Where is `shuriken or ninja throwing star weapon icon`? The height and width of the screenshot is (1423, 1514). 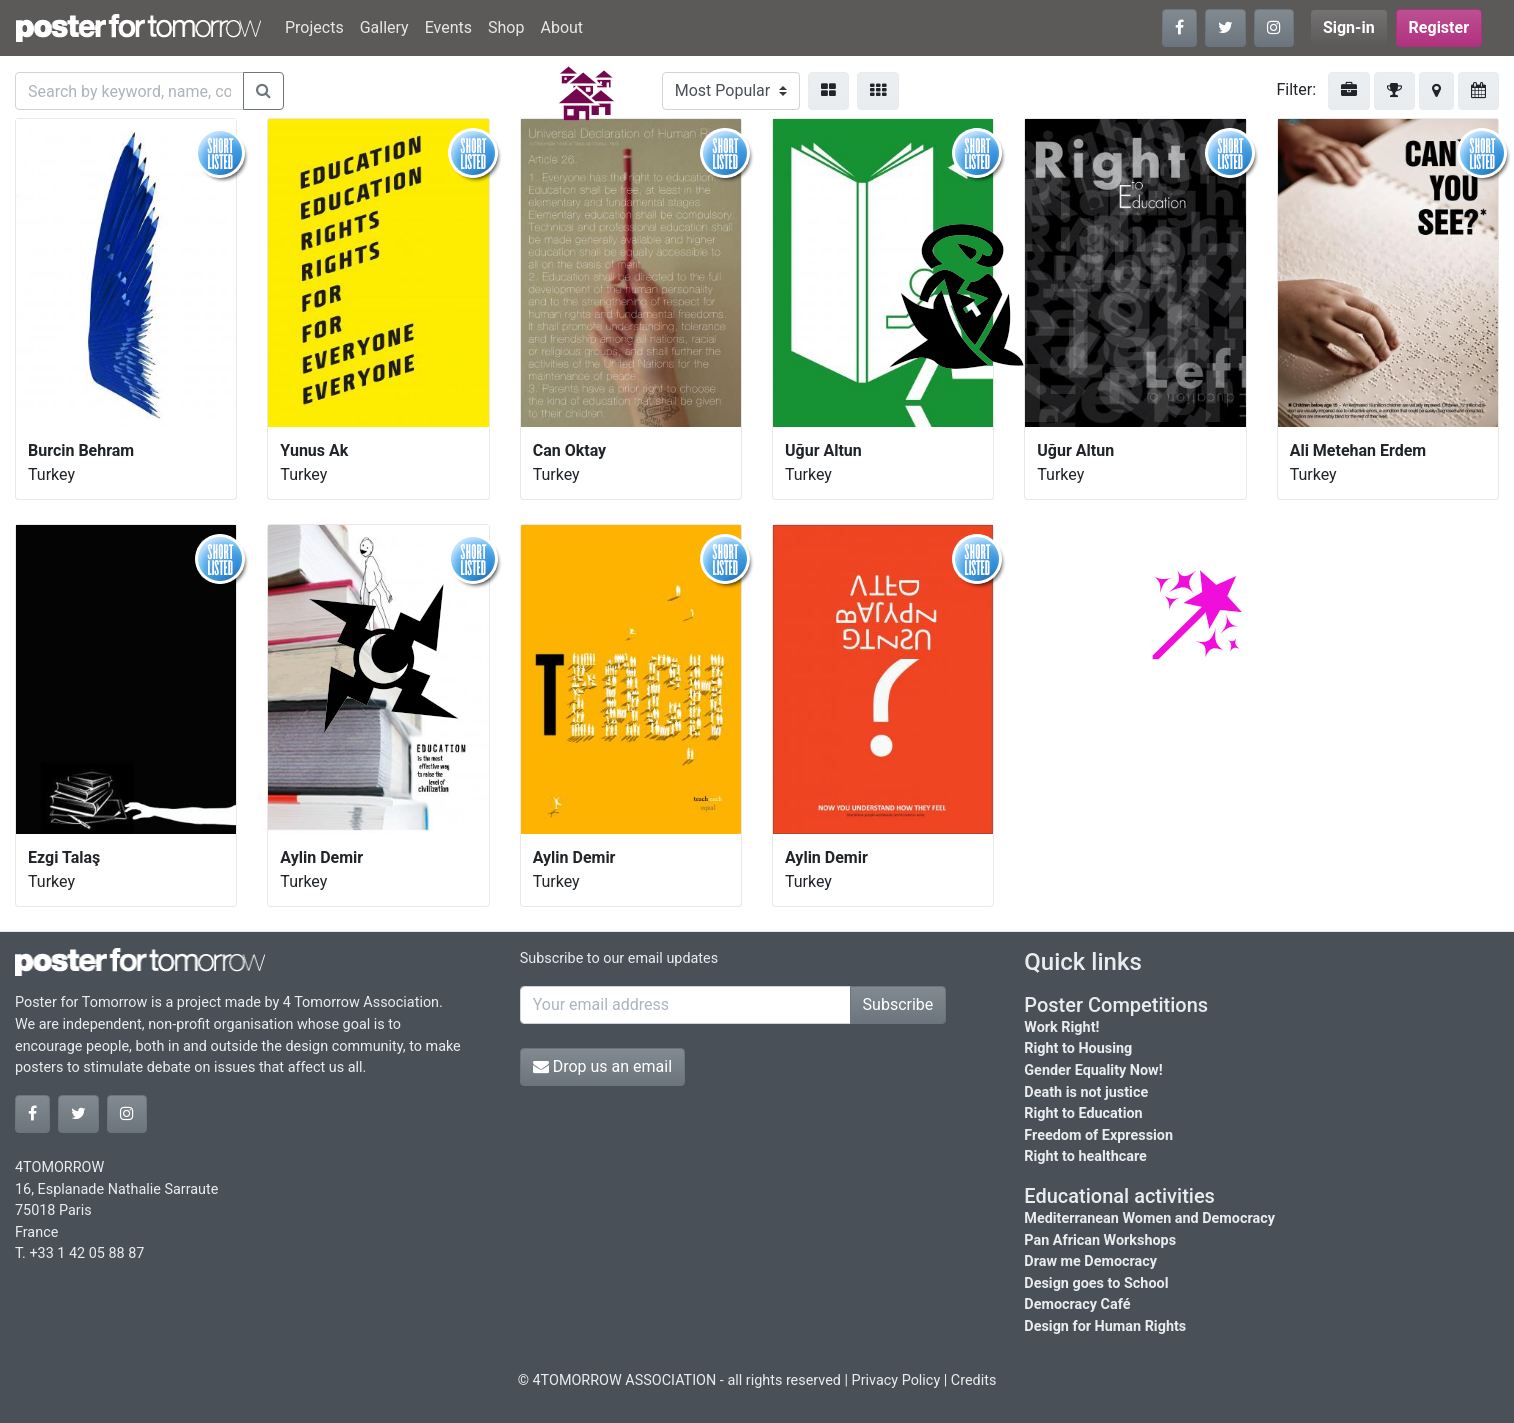 shuriken or ninja throwing star weapon icon is located at coordinates (384, 659).